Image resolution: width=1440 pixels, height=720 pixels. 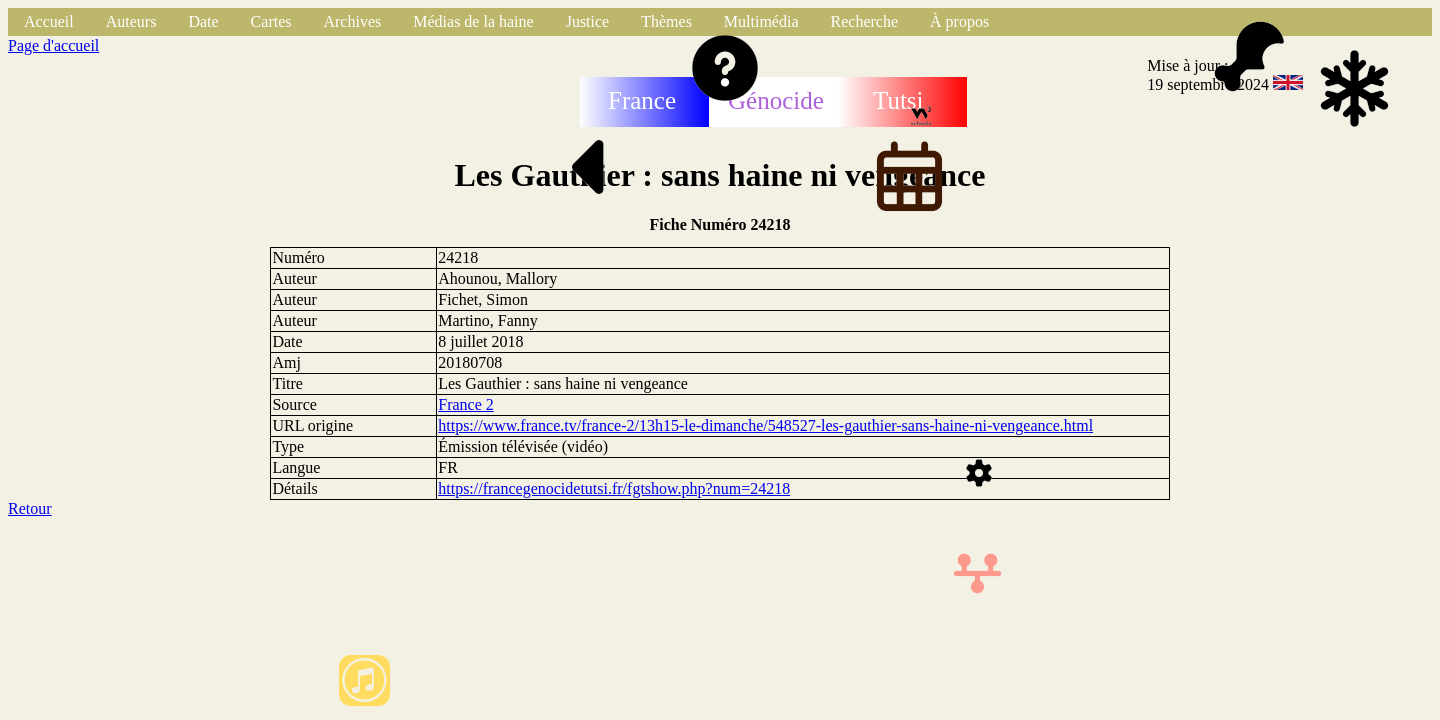 I want to click on access food or dining options, so click(x=1249, y=56).